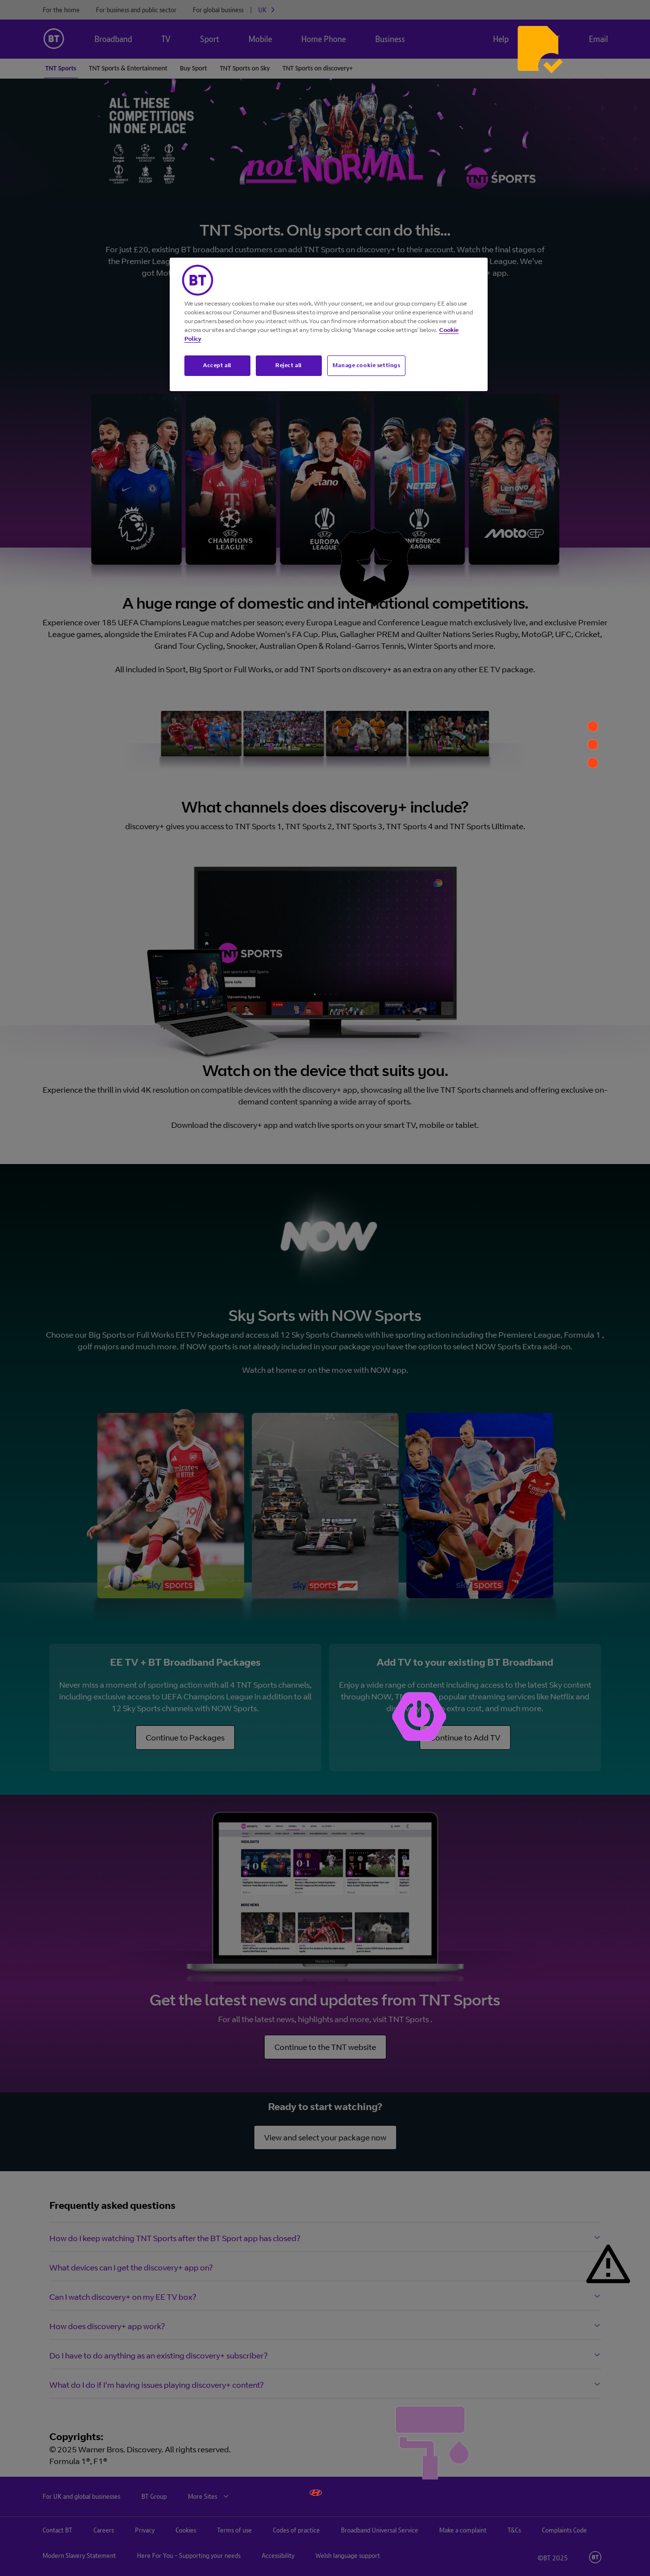 Image resolution: width=650 pixels, height=2576 pixels. Describe the element at coordinates (608, 2264) in the screenshot. I see `indicates a warning or alert status` at that location.